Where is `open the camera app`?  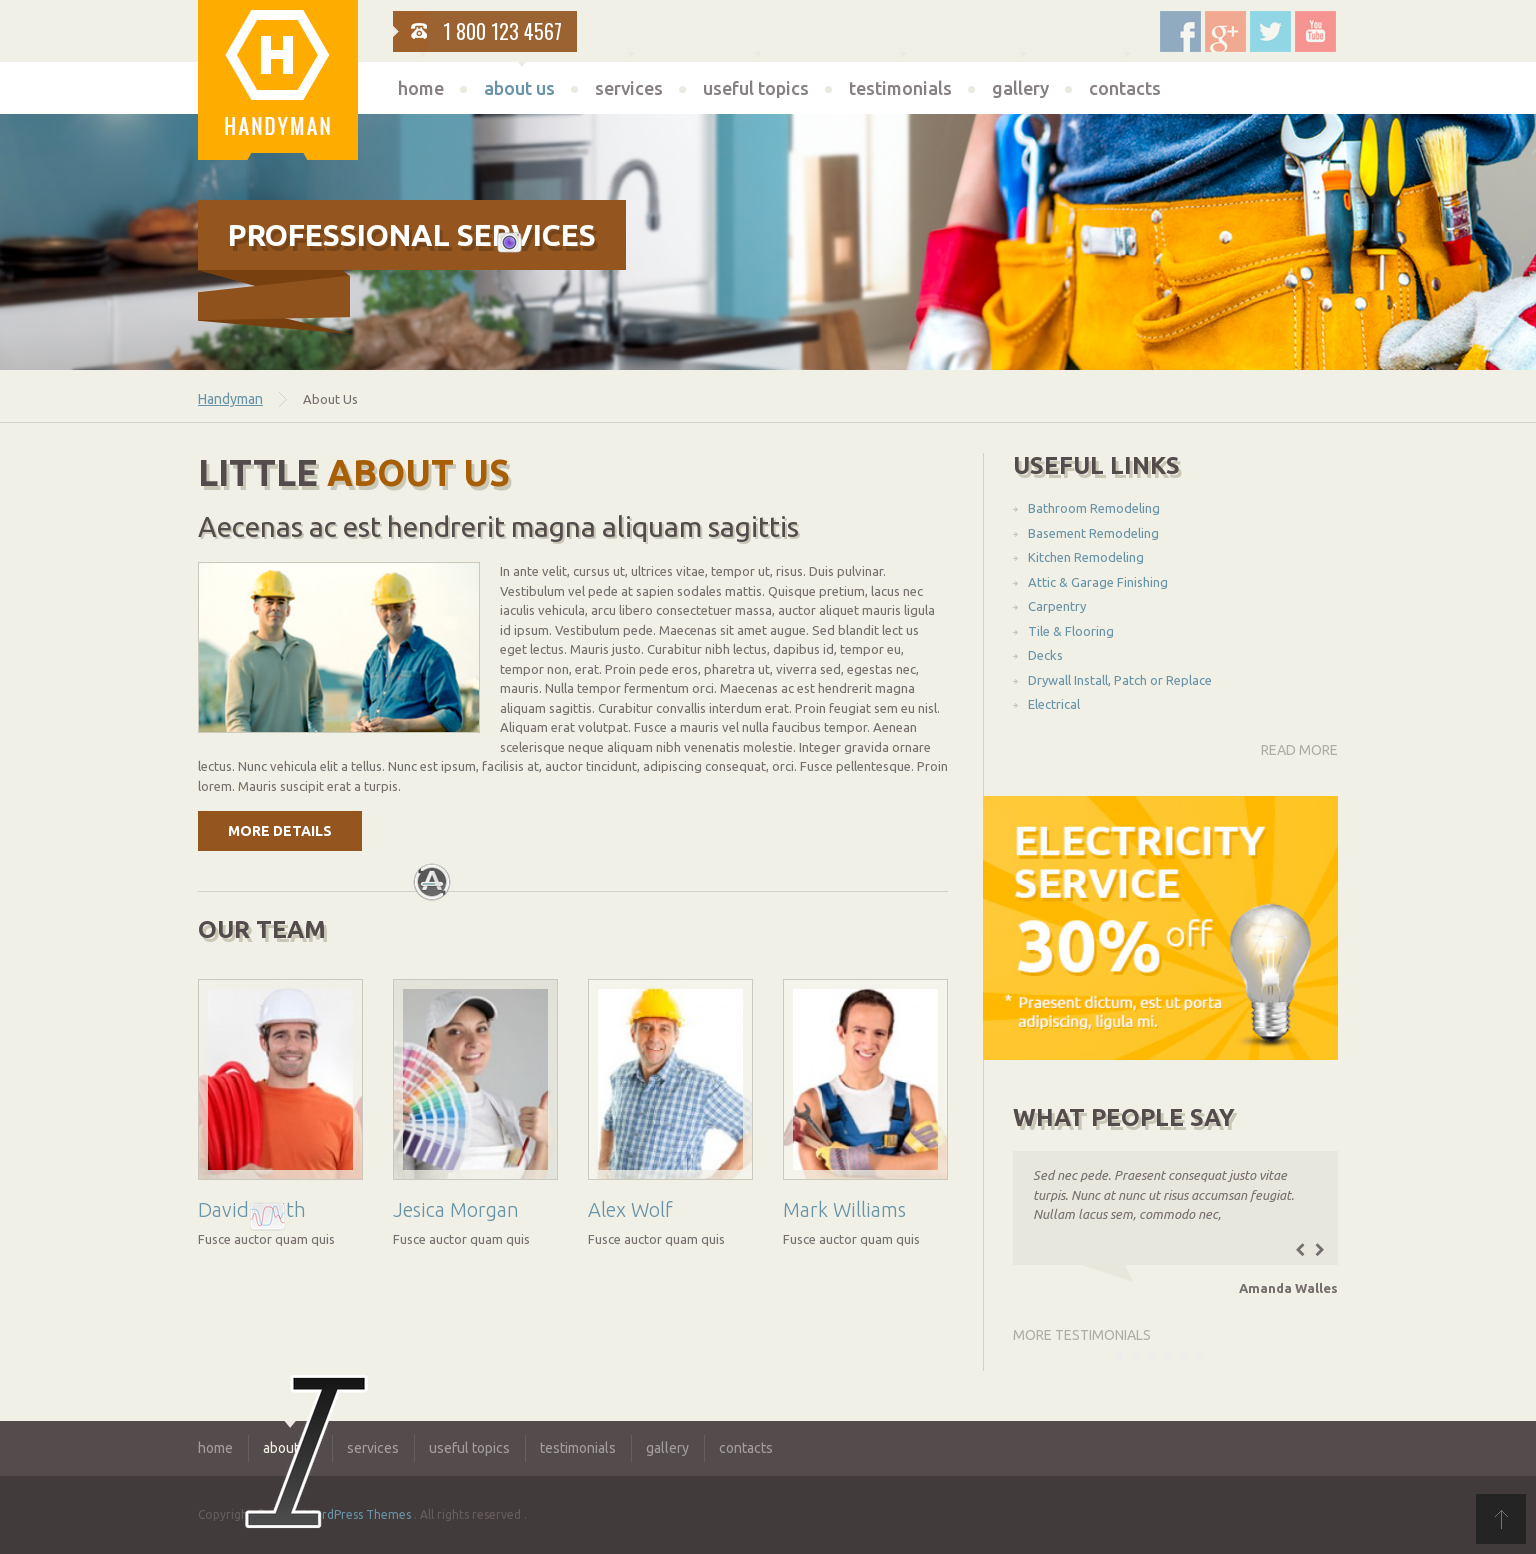 open the camera app is located at coordinates (509, 242).